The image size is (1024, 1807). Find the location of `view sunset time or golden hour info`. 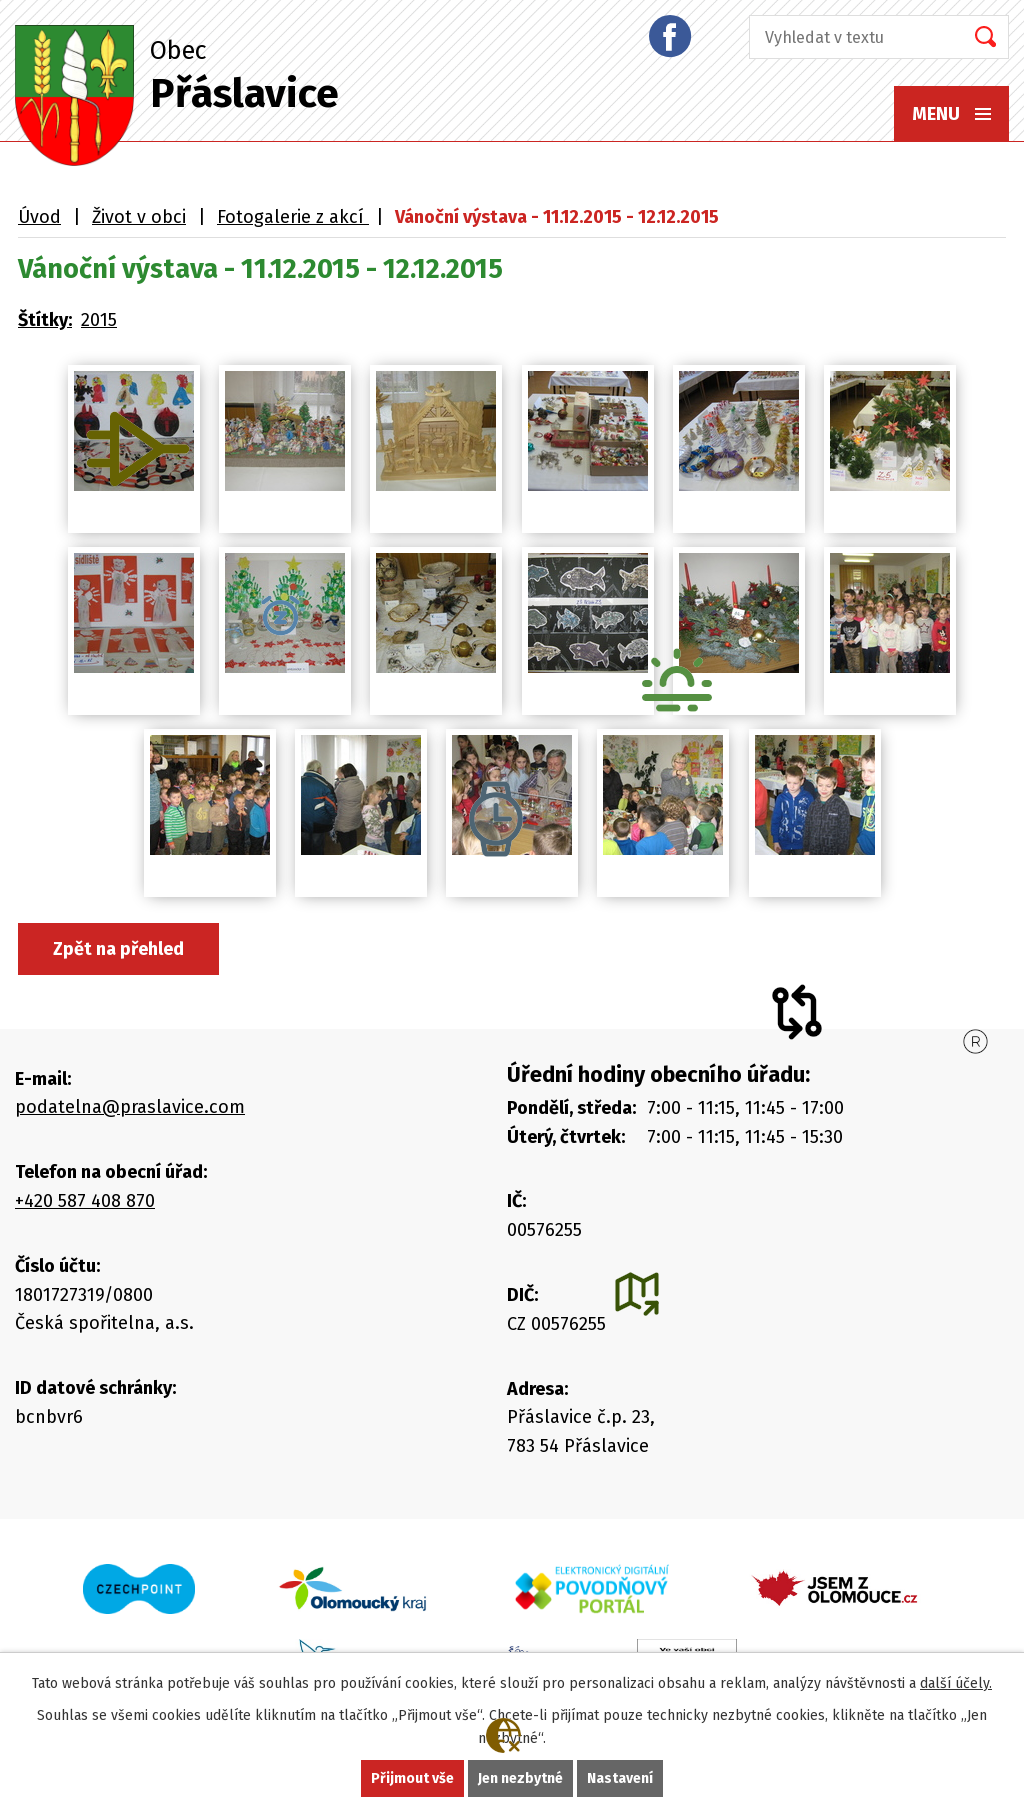

view sunset time or golden hour info is located at coordinates (677, 680).